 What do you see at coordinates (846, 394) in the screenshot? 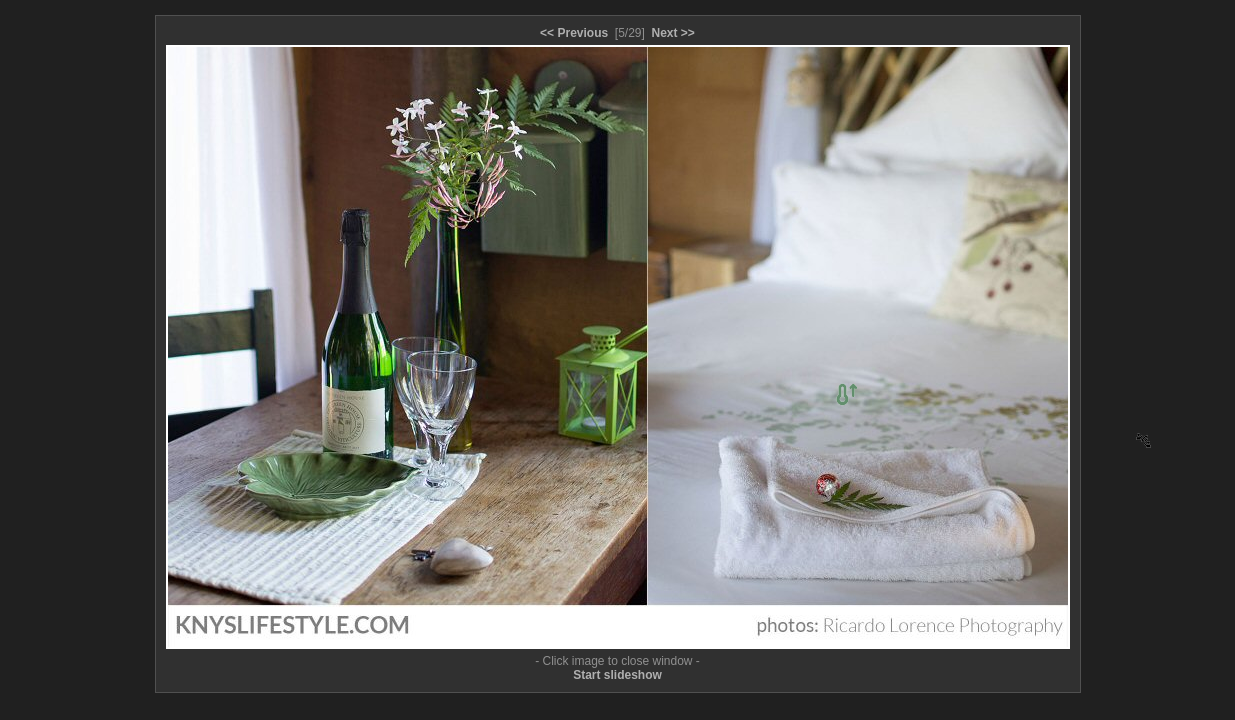
I see `increase temperature setting` at bounding box center [846, 394].